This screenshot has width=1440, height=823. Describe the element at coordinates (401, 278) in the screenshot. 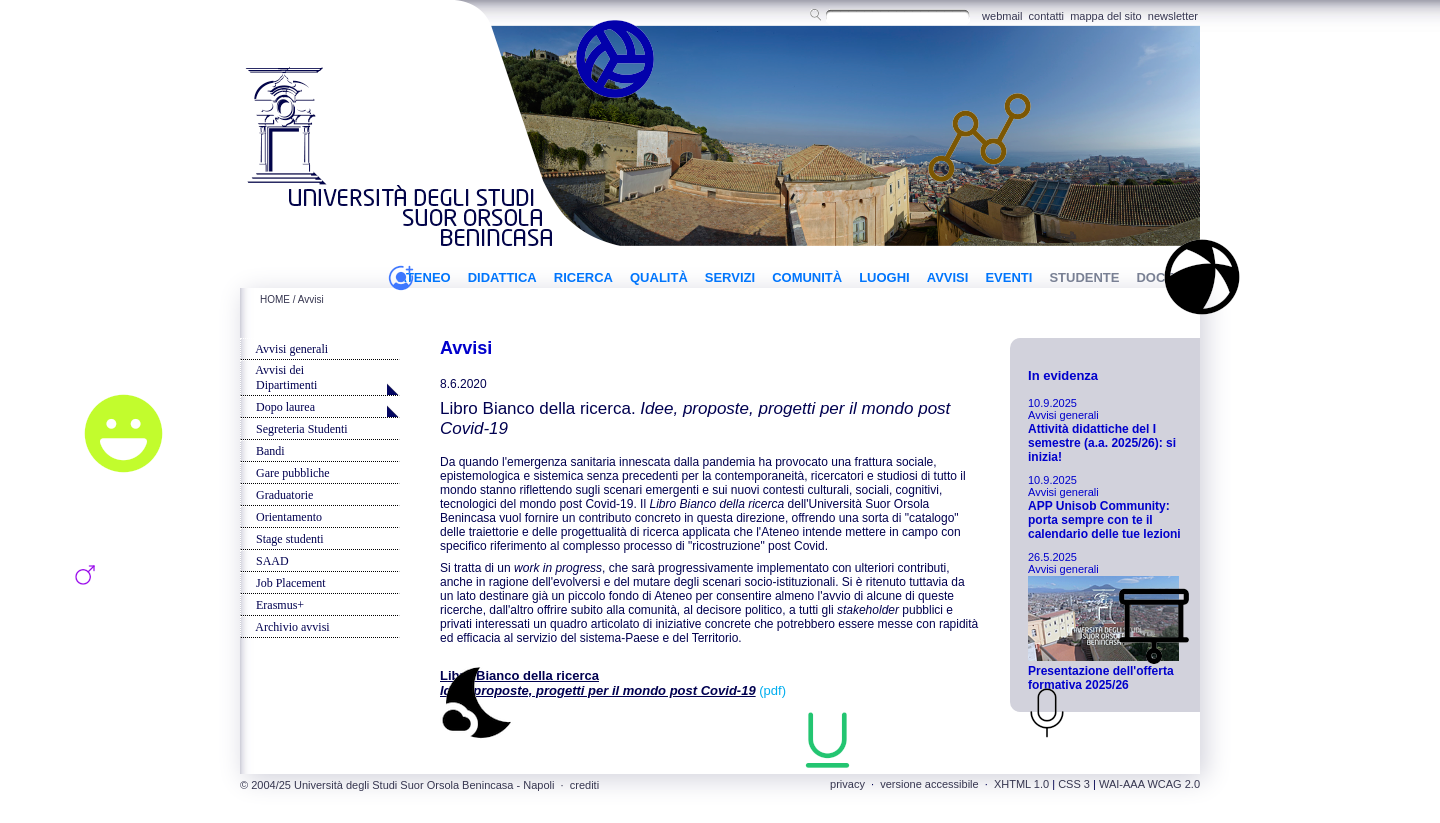

I see `add a new user or contact` at that location.